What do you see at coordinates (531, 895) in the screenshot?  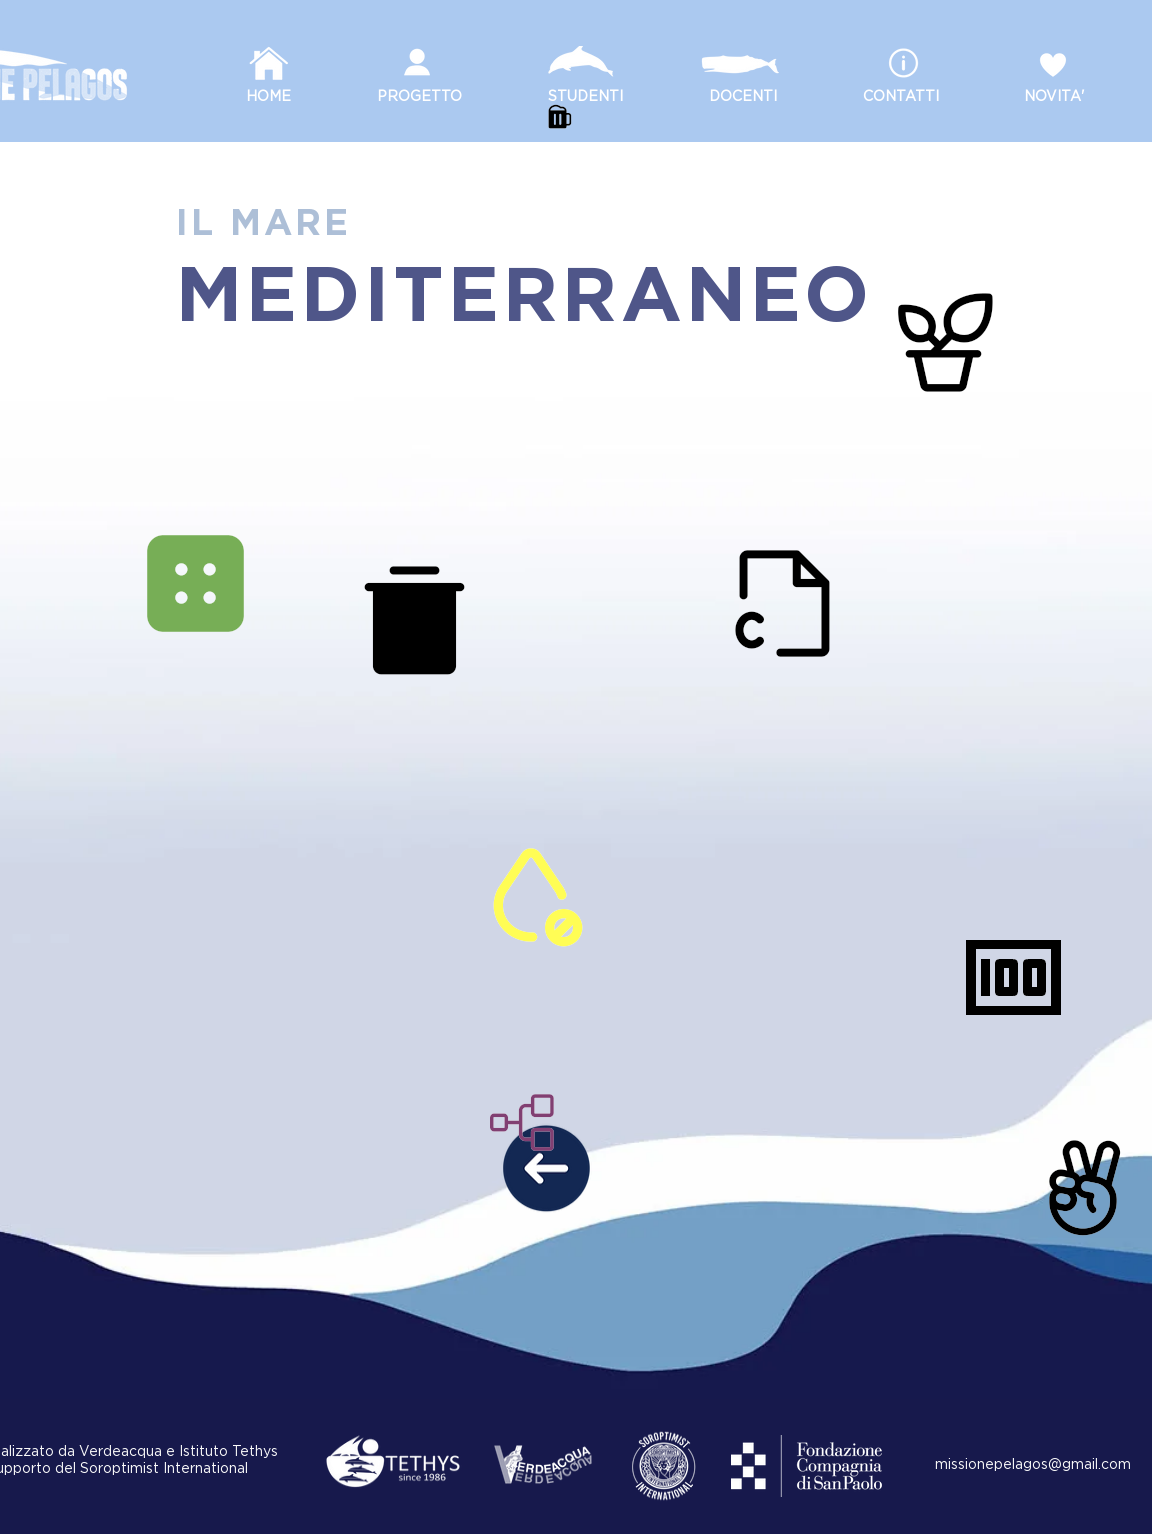 I see `disable water or liquid-related feature` at bounding box center [531, 895].